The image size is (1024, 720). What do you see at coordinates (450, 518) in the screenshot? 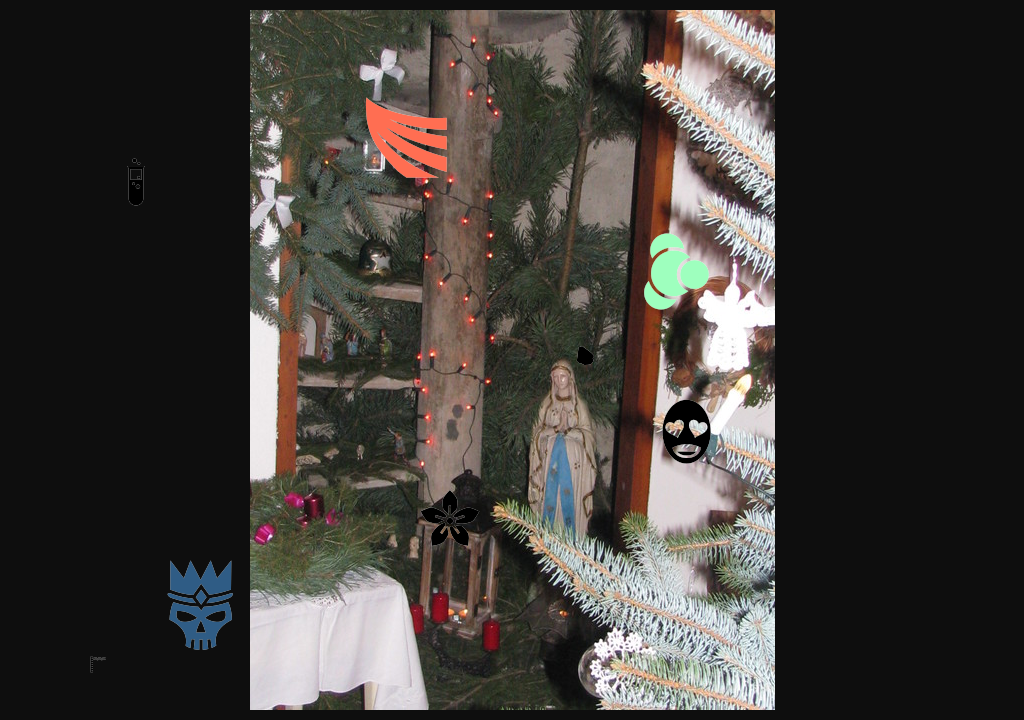
I see `jasmine flower icon for aromatherapy or fragrance settings` at bounding box center [450, 518].